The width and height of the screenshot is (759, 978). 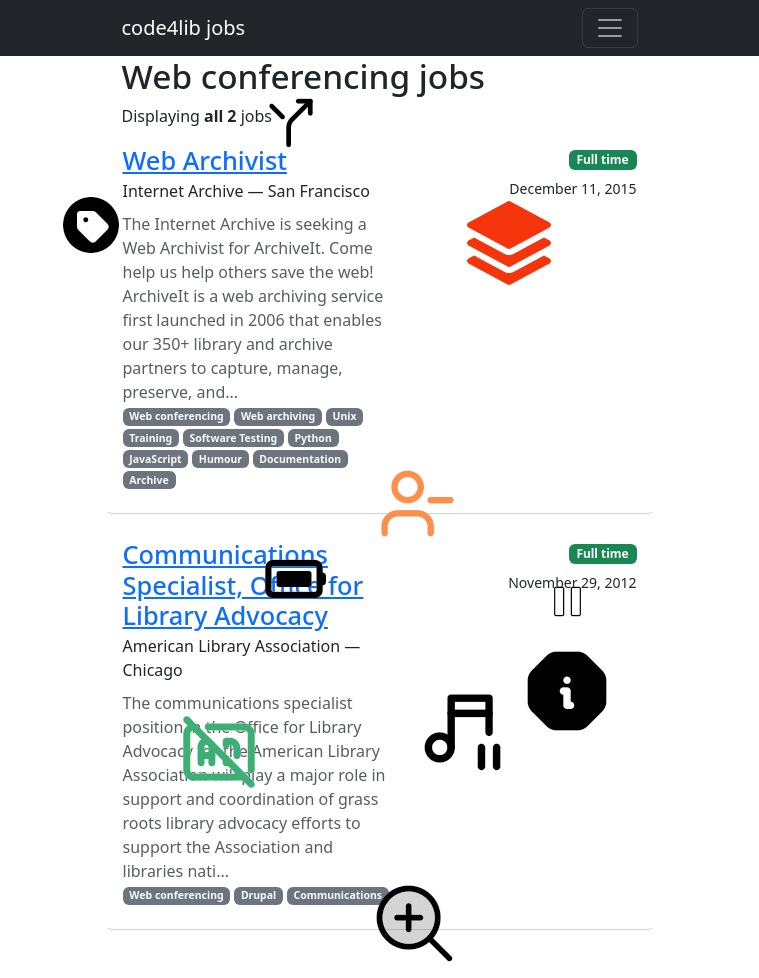 What do you see at coordinates (462, 728) in the screenshot?
I see `pause the currently playing music` at bounding box center [462, 728].